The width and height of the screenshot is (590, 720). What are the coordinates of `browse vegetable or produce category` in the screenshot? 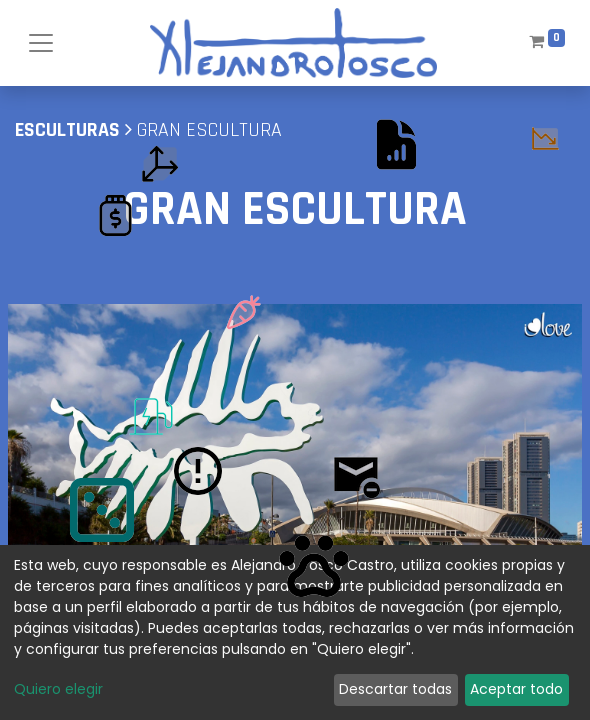 It's located at (243, 313).